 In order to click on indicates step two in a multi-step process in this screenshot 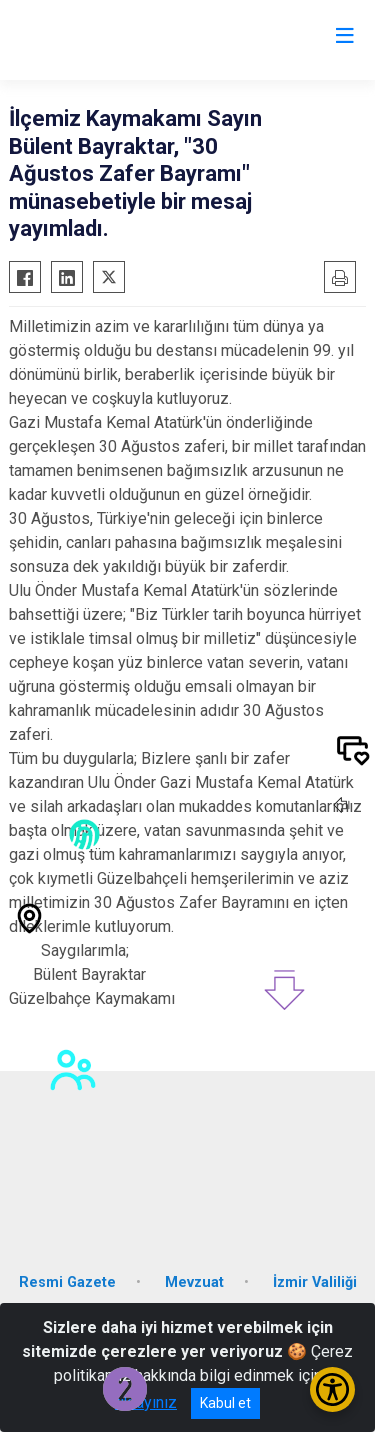, I will do `click(125, 1389)`.